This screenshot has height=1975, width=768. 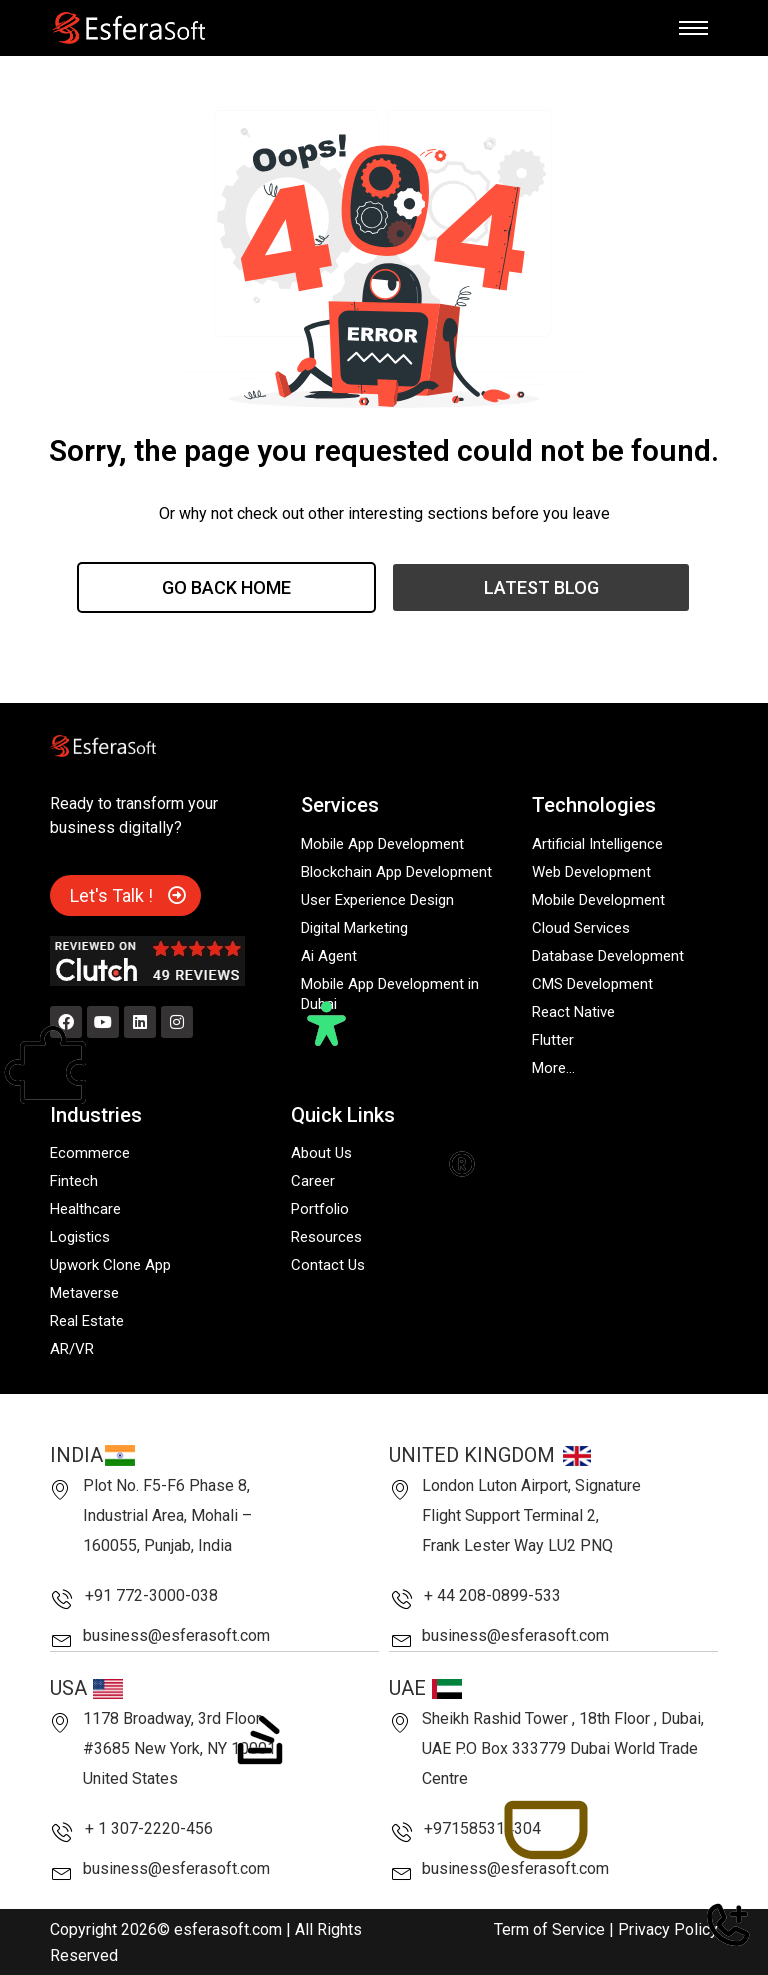 I want to click on access plugins or extensions, so click(x=50, y=1068).